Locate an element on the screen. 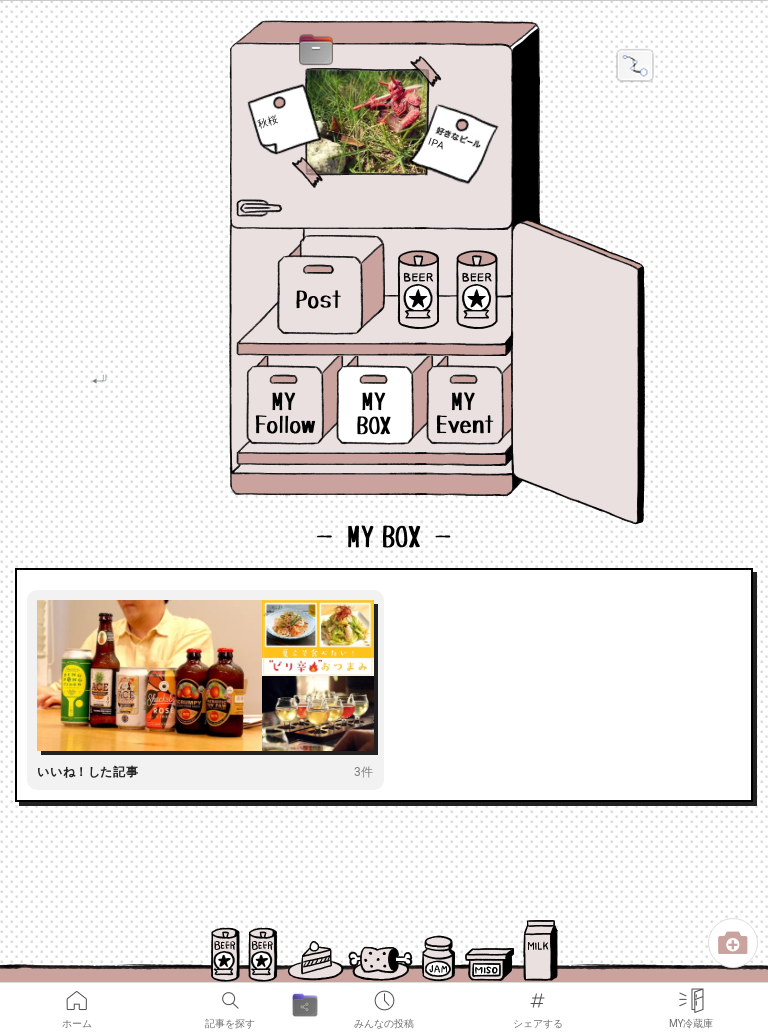 The width and height of the screenshot is (768, 1032). open a karbon vector graphics file is located at coordinates (635, 64).